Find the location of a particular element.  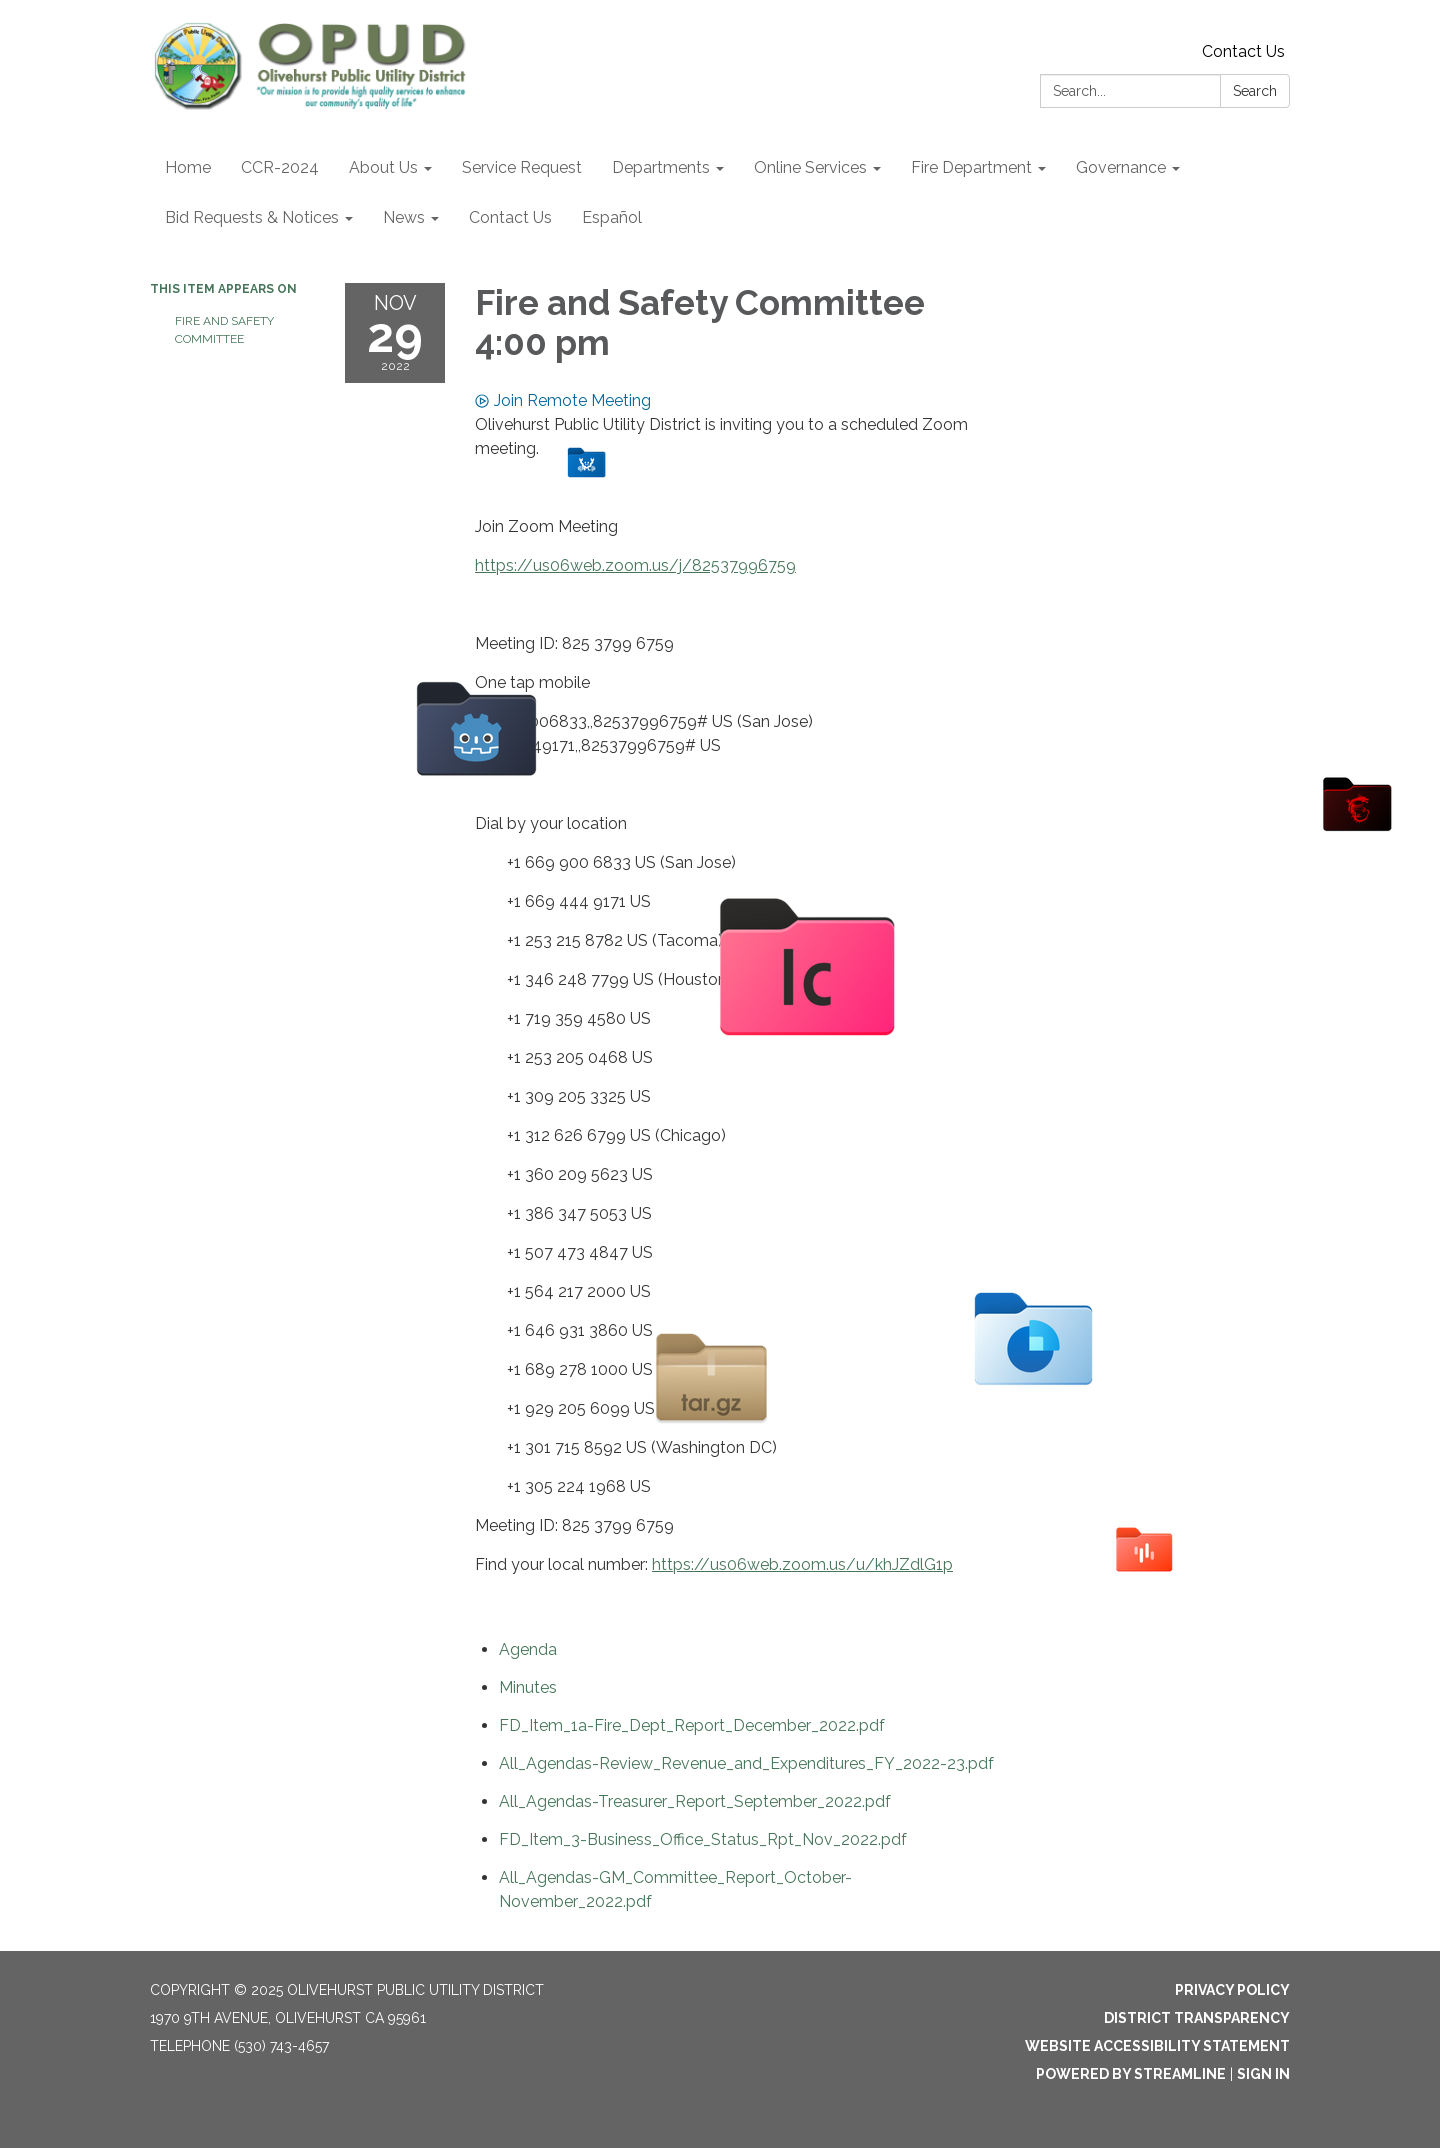

open folder containing Adobe InCopy files is located at coordinates (806, 971).